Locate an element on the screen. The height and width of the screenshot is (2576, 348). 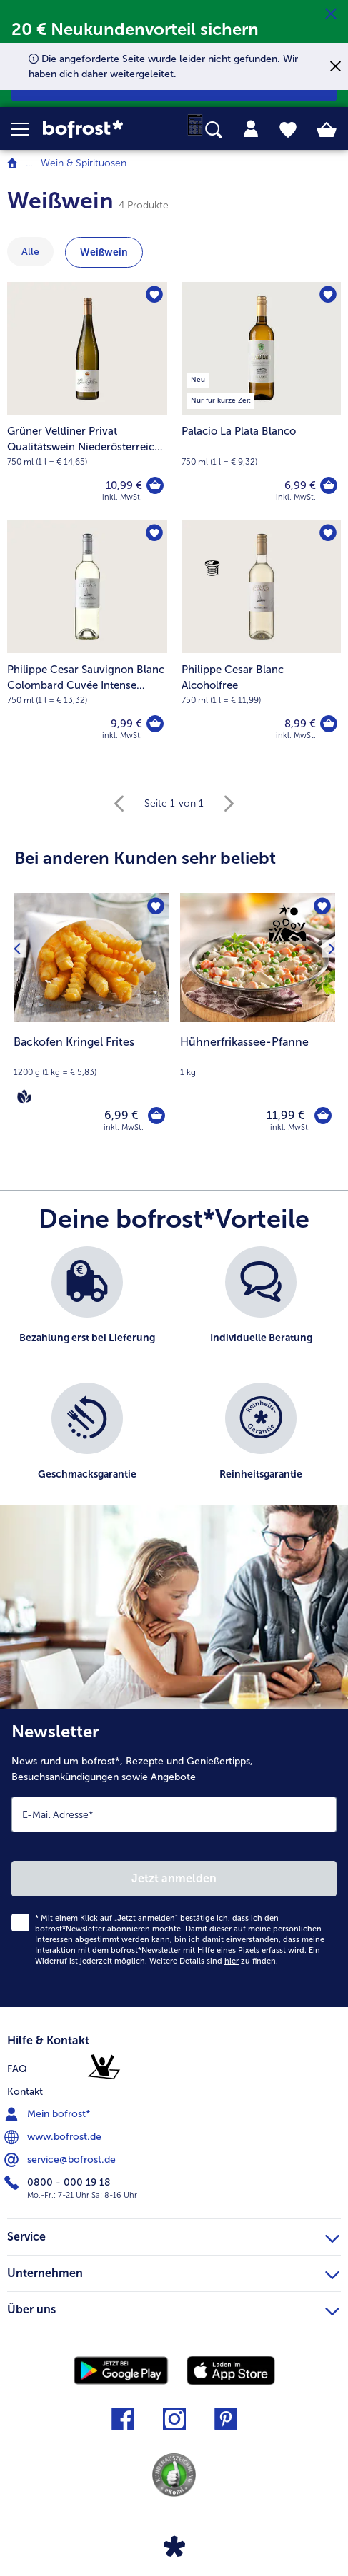
open the calculator app is located at coordinates (195, 125).